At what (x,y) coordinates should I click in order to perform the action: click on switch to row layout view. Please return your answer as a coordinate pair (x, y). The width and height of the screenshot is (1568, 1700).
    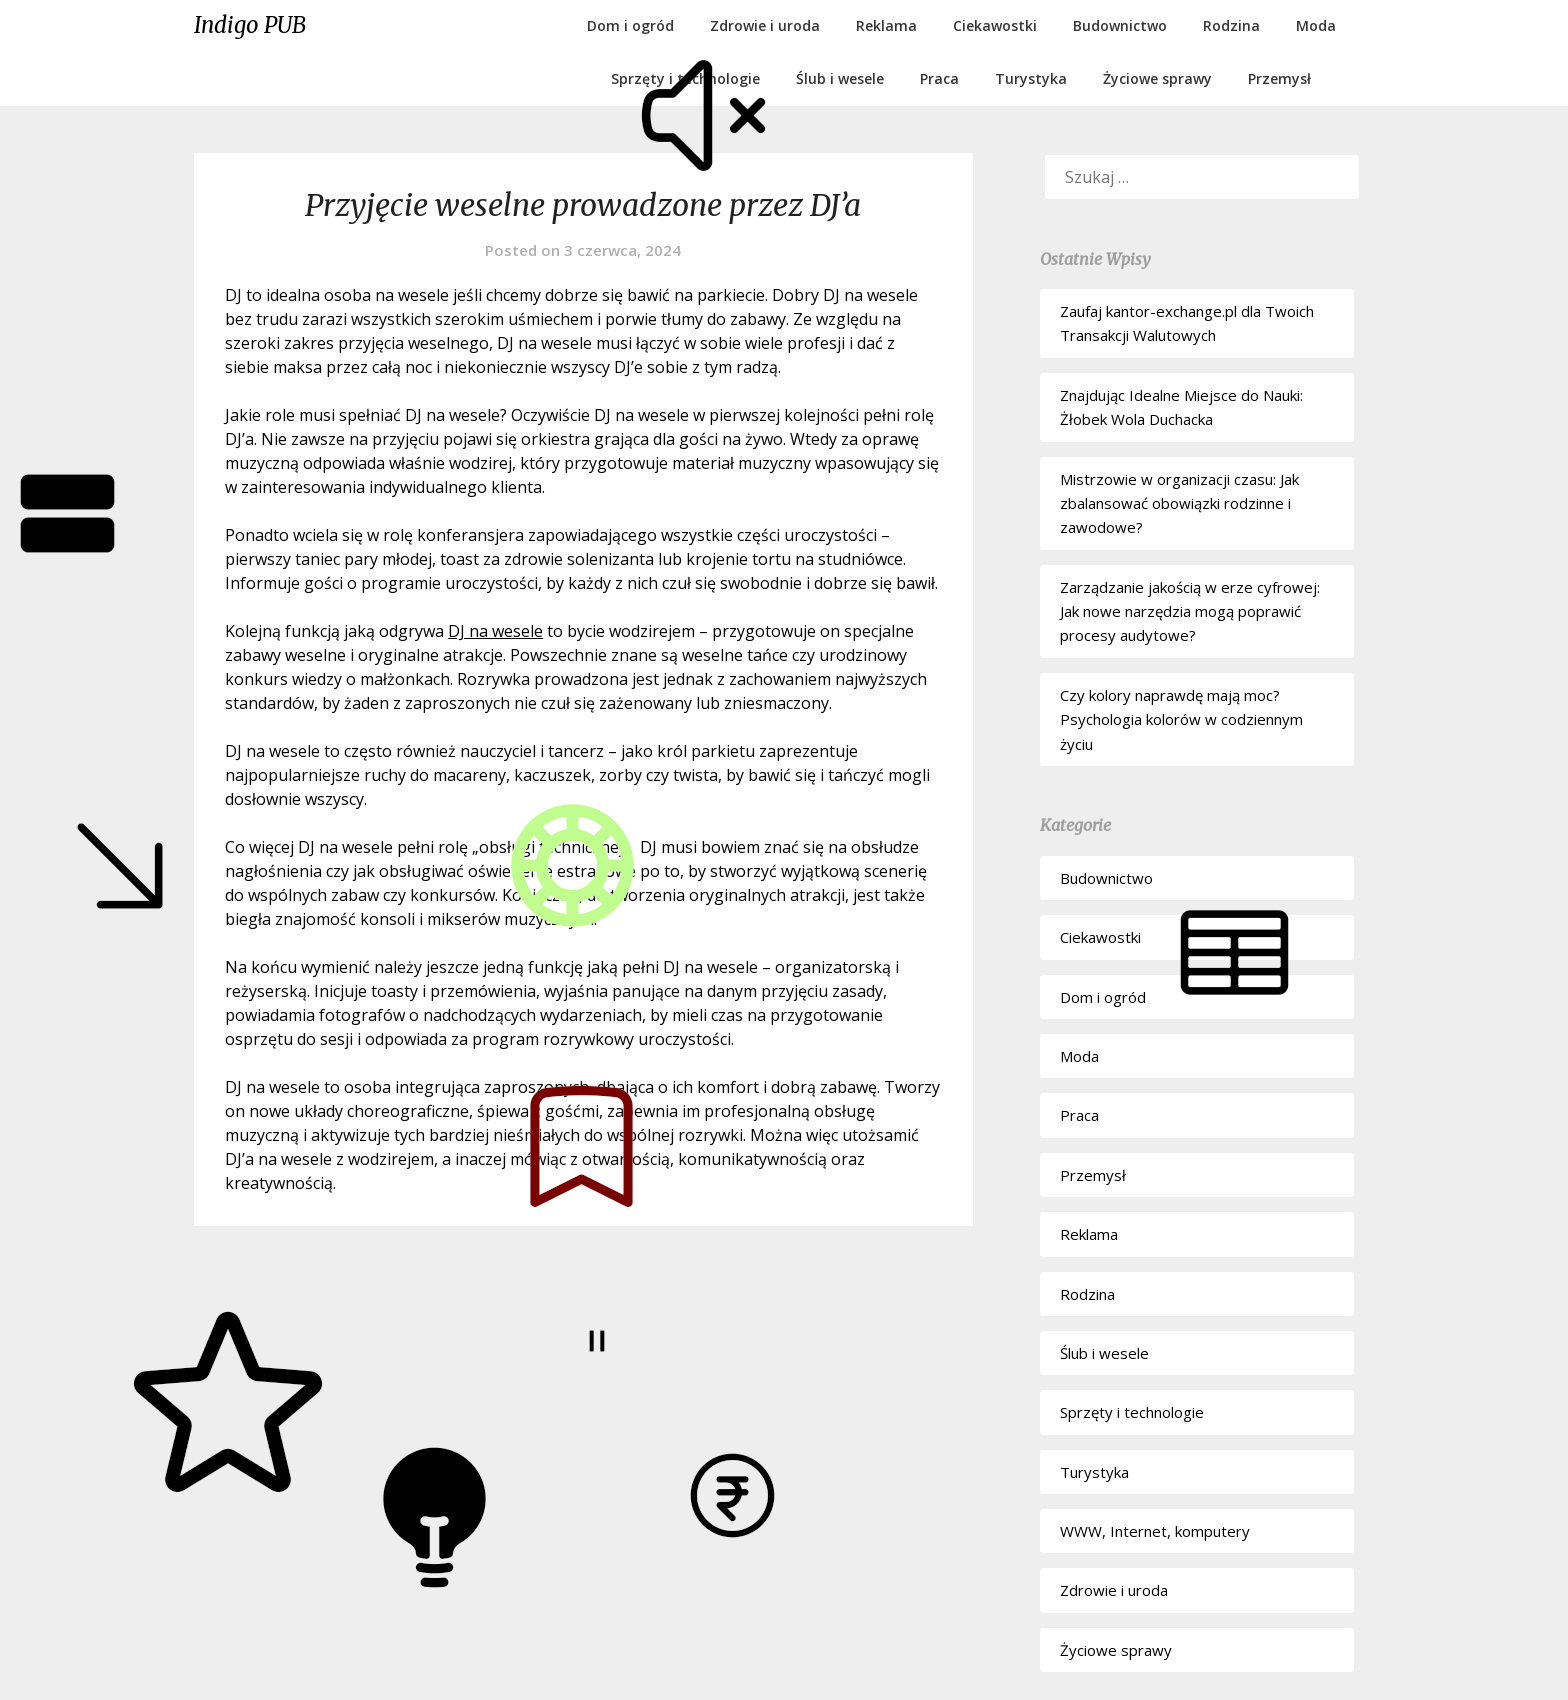
    Looking at the image, I should click on (67, 513).